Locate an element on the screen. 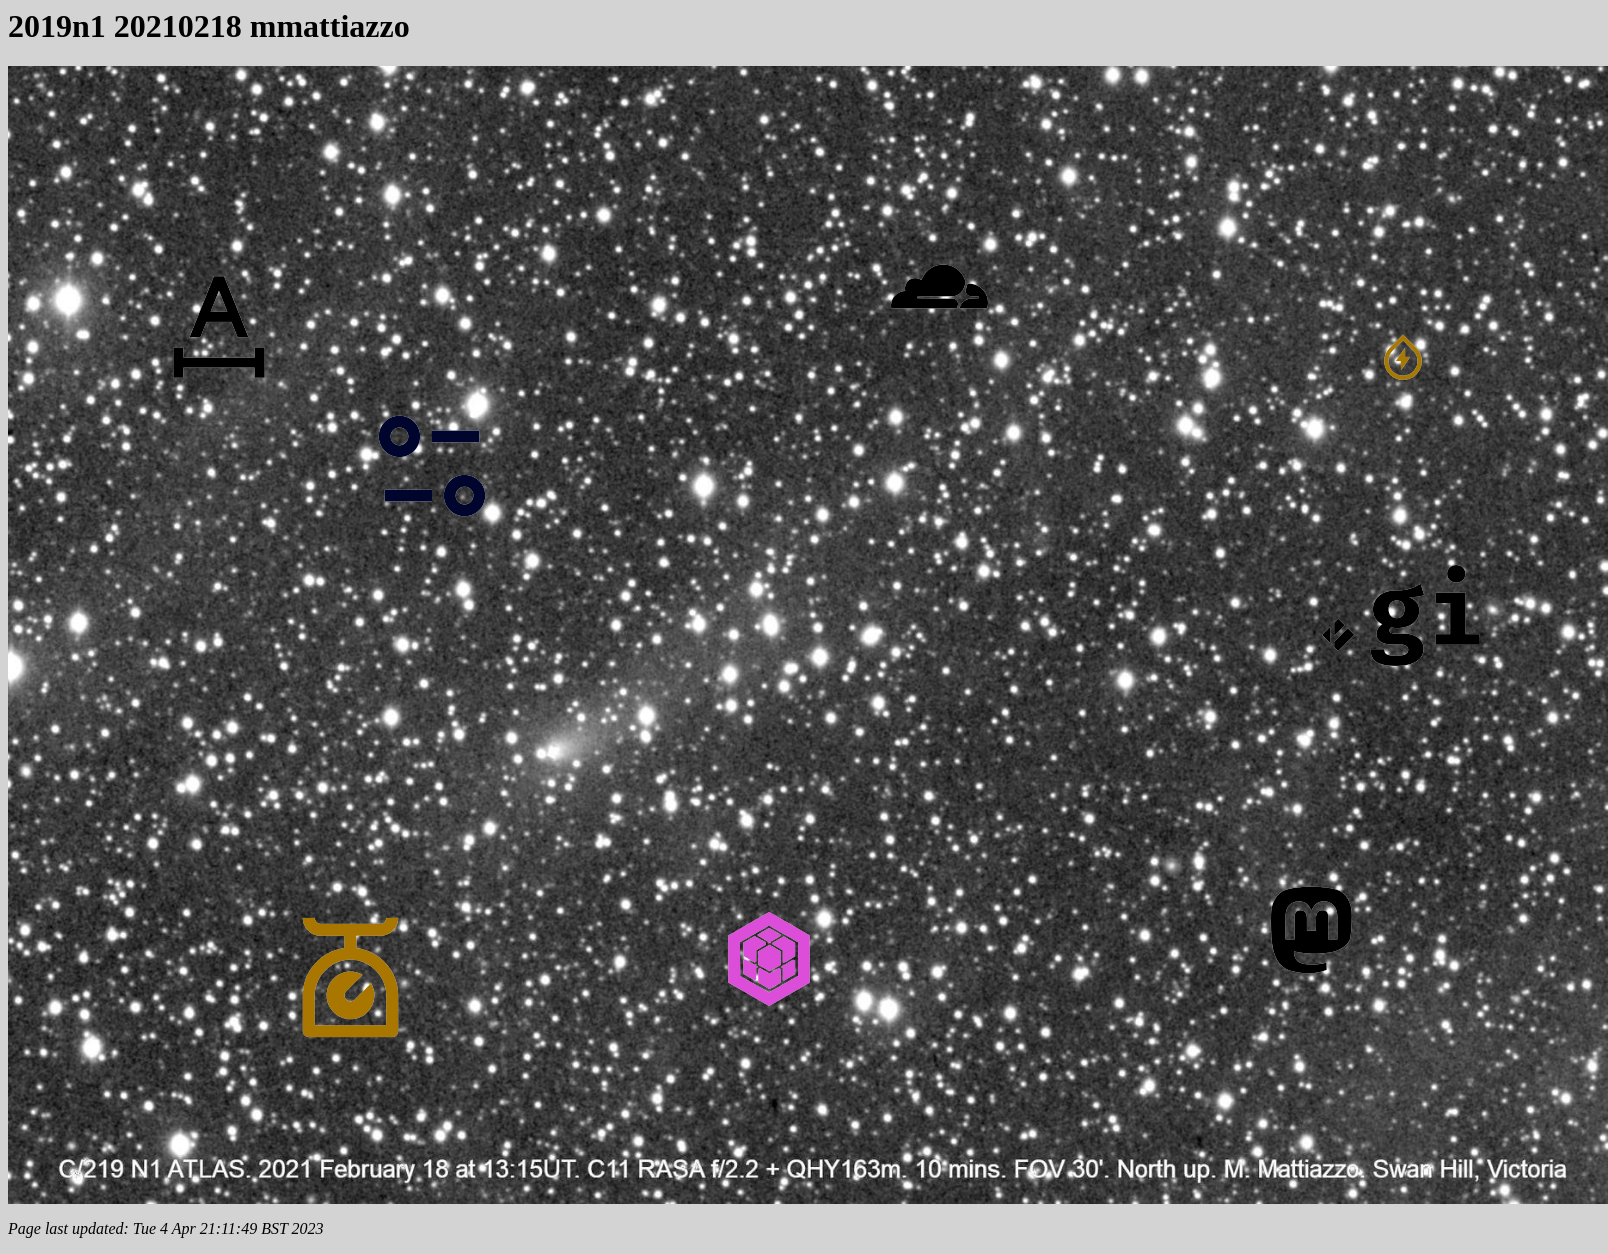  open Mastodon app is located at coordinates (1310, 930).